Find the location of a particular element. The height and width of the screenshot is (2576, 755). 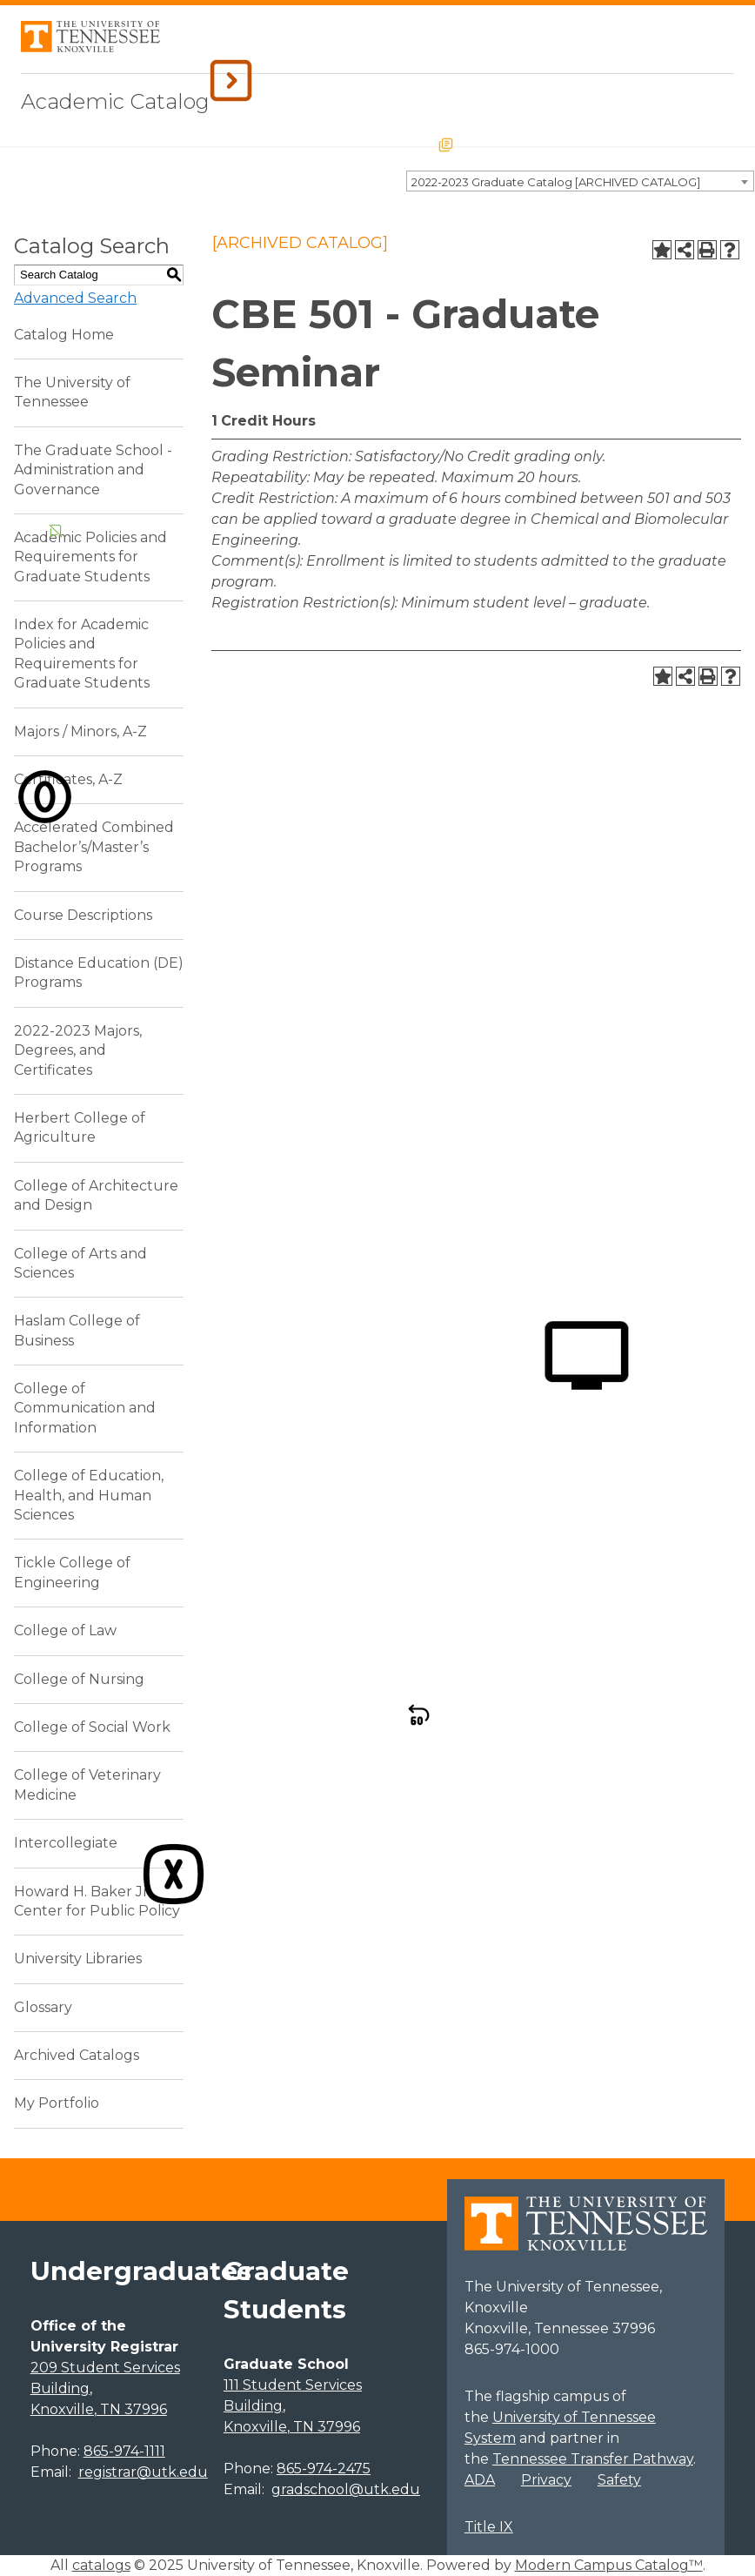

access your saved content library is located at coordinates (445, 144).